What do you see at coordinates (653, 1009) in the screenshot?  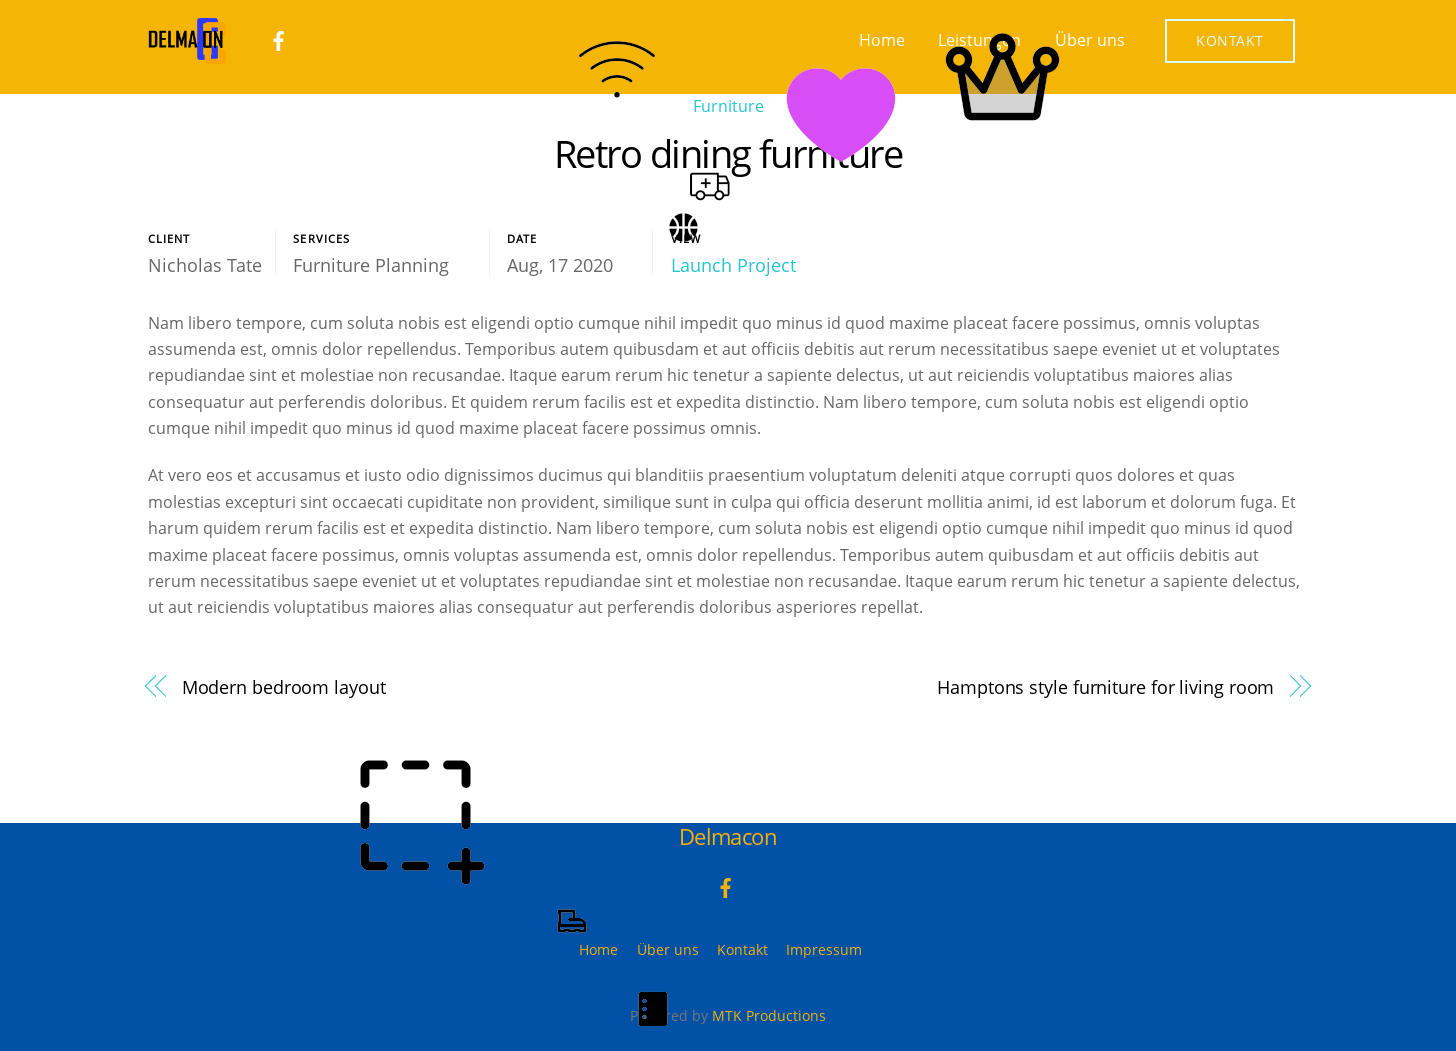 I see `view or edit screenplay documents` at bounding box center [653, 1009].